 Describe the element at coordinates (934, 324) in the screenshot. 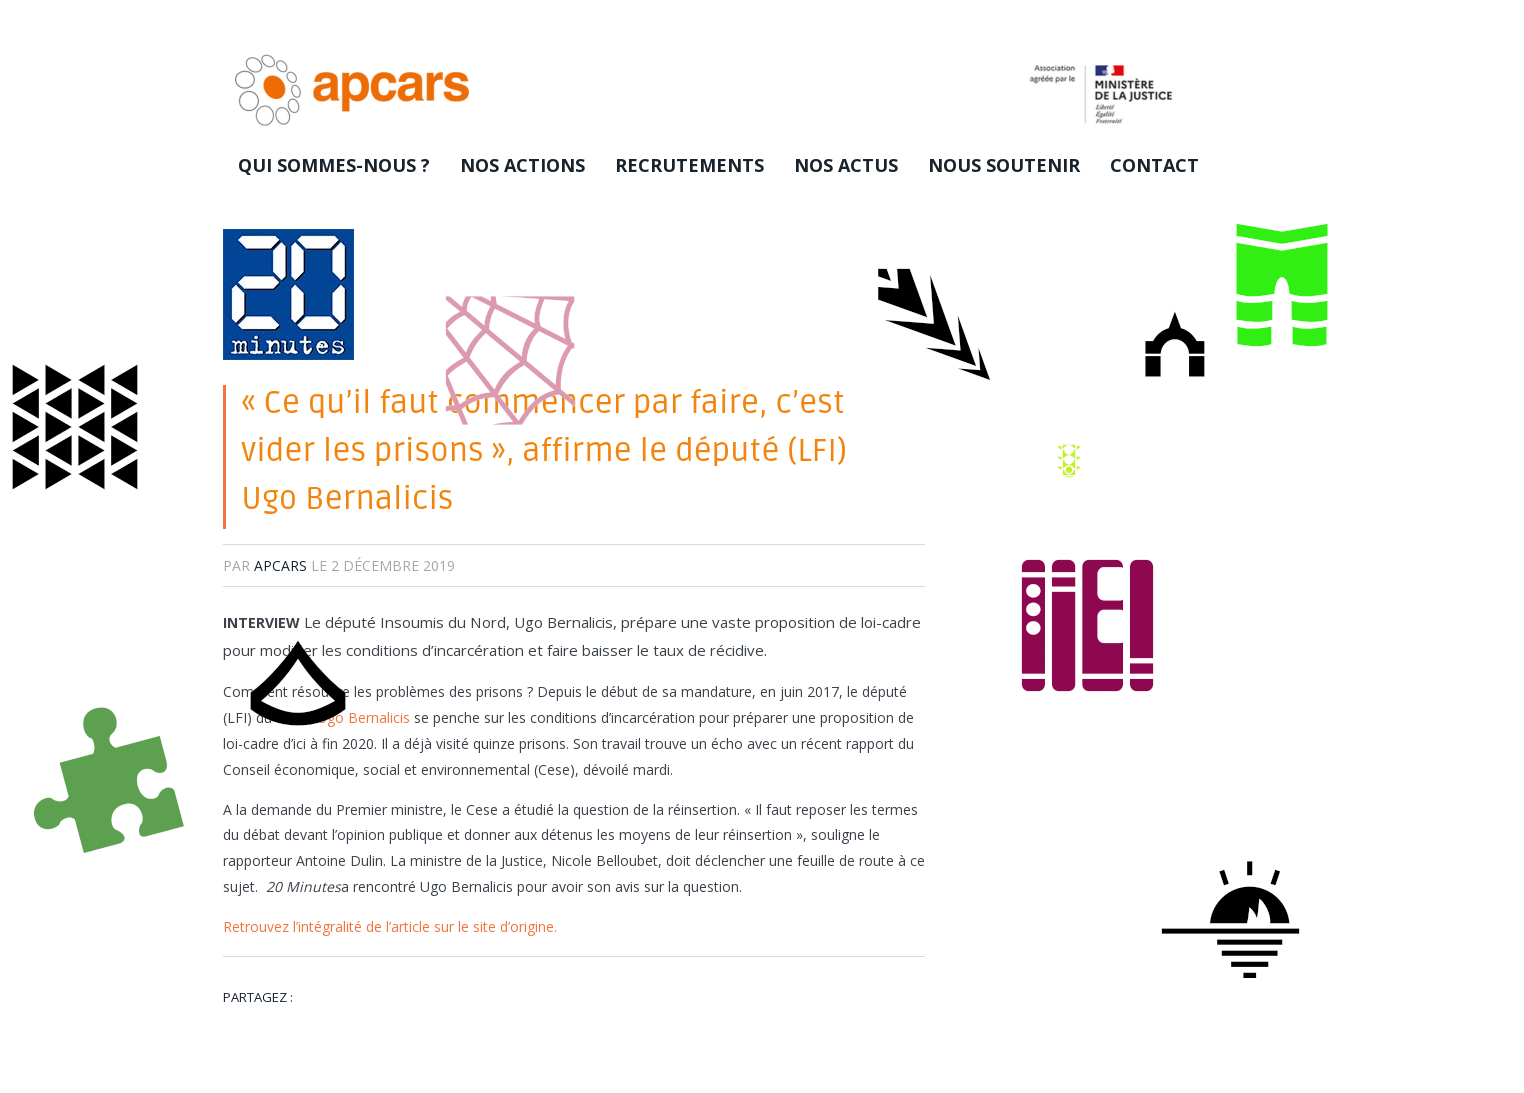

I see `indicates a combo attack or chain skill` at that location.